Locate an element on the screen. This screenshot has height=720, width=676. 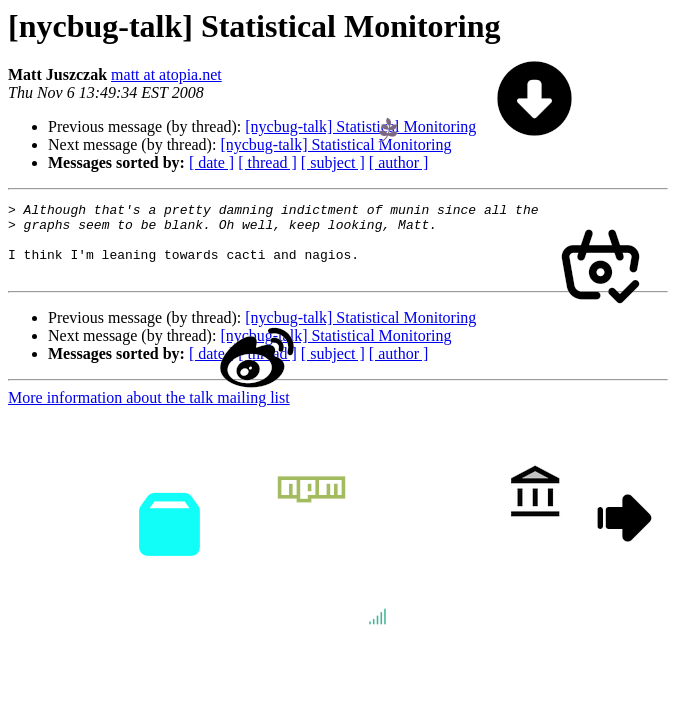
confirm items in your shopping basket is located at coordinates (600, 264).